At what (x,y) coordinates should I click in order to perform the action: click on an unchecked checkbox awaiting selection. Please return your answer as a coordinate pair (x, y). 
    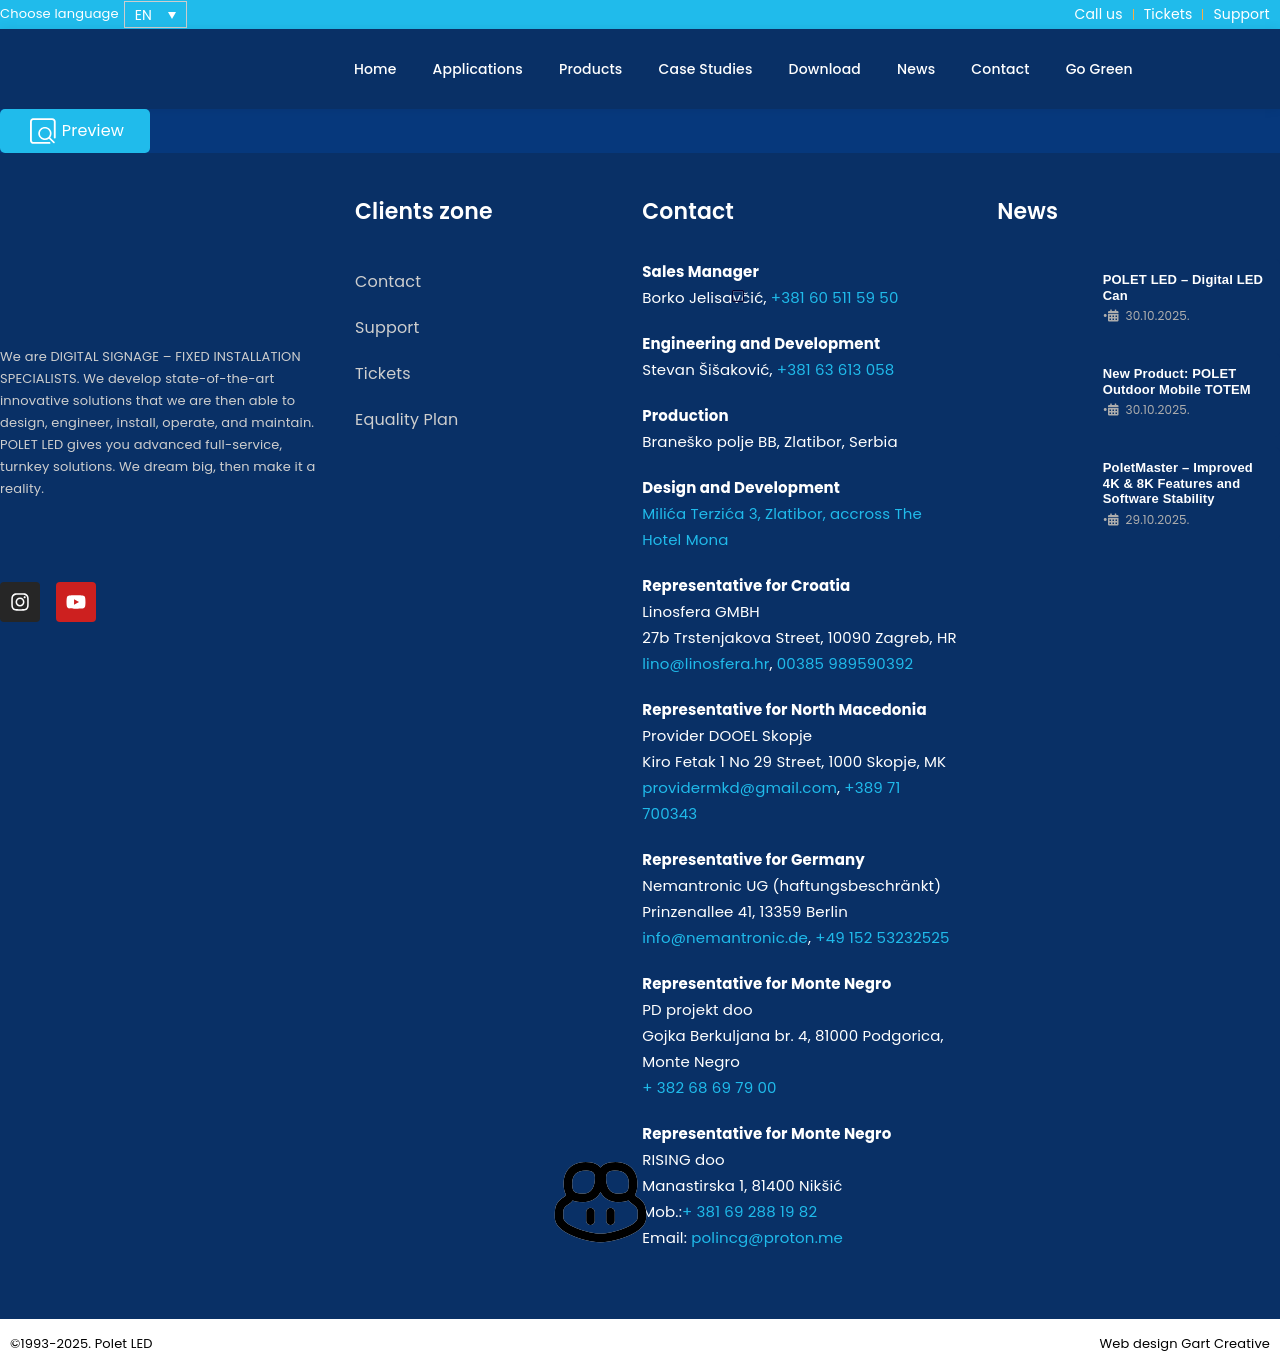
    Looking at the image, I should click on (738, 296).